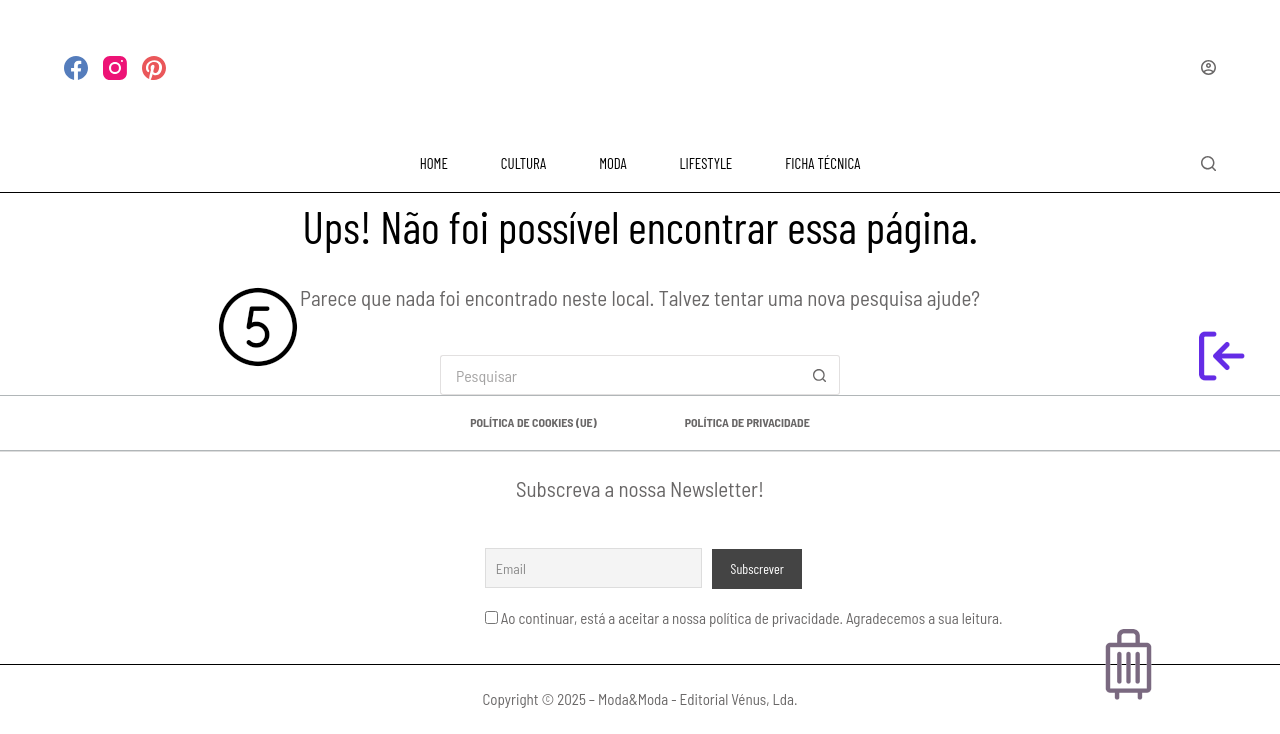 The height and width of the screenshot is (734, 1280). Describe the element at coordinates (1128, 665) in the screenshot. I see `access travel or trip planning features` at that location.